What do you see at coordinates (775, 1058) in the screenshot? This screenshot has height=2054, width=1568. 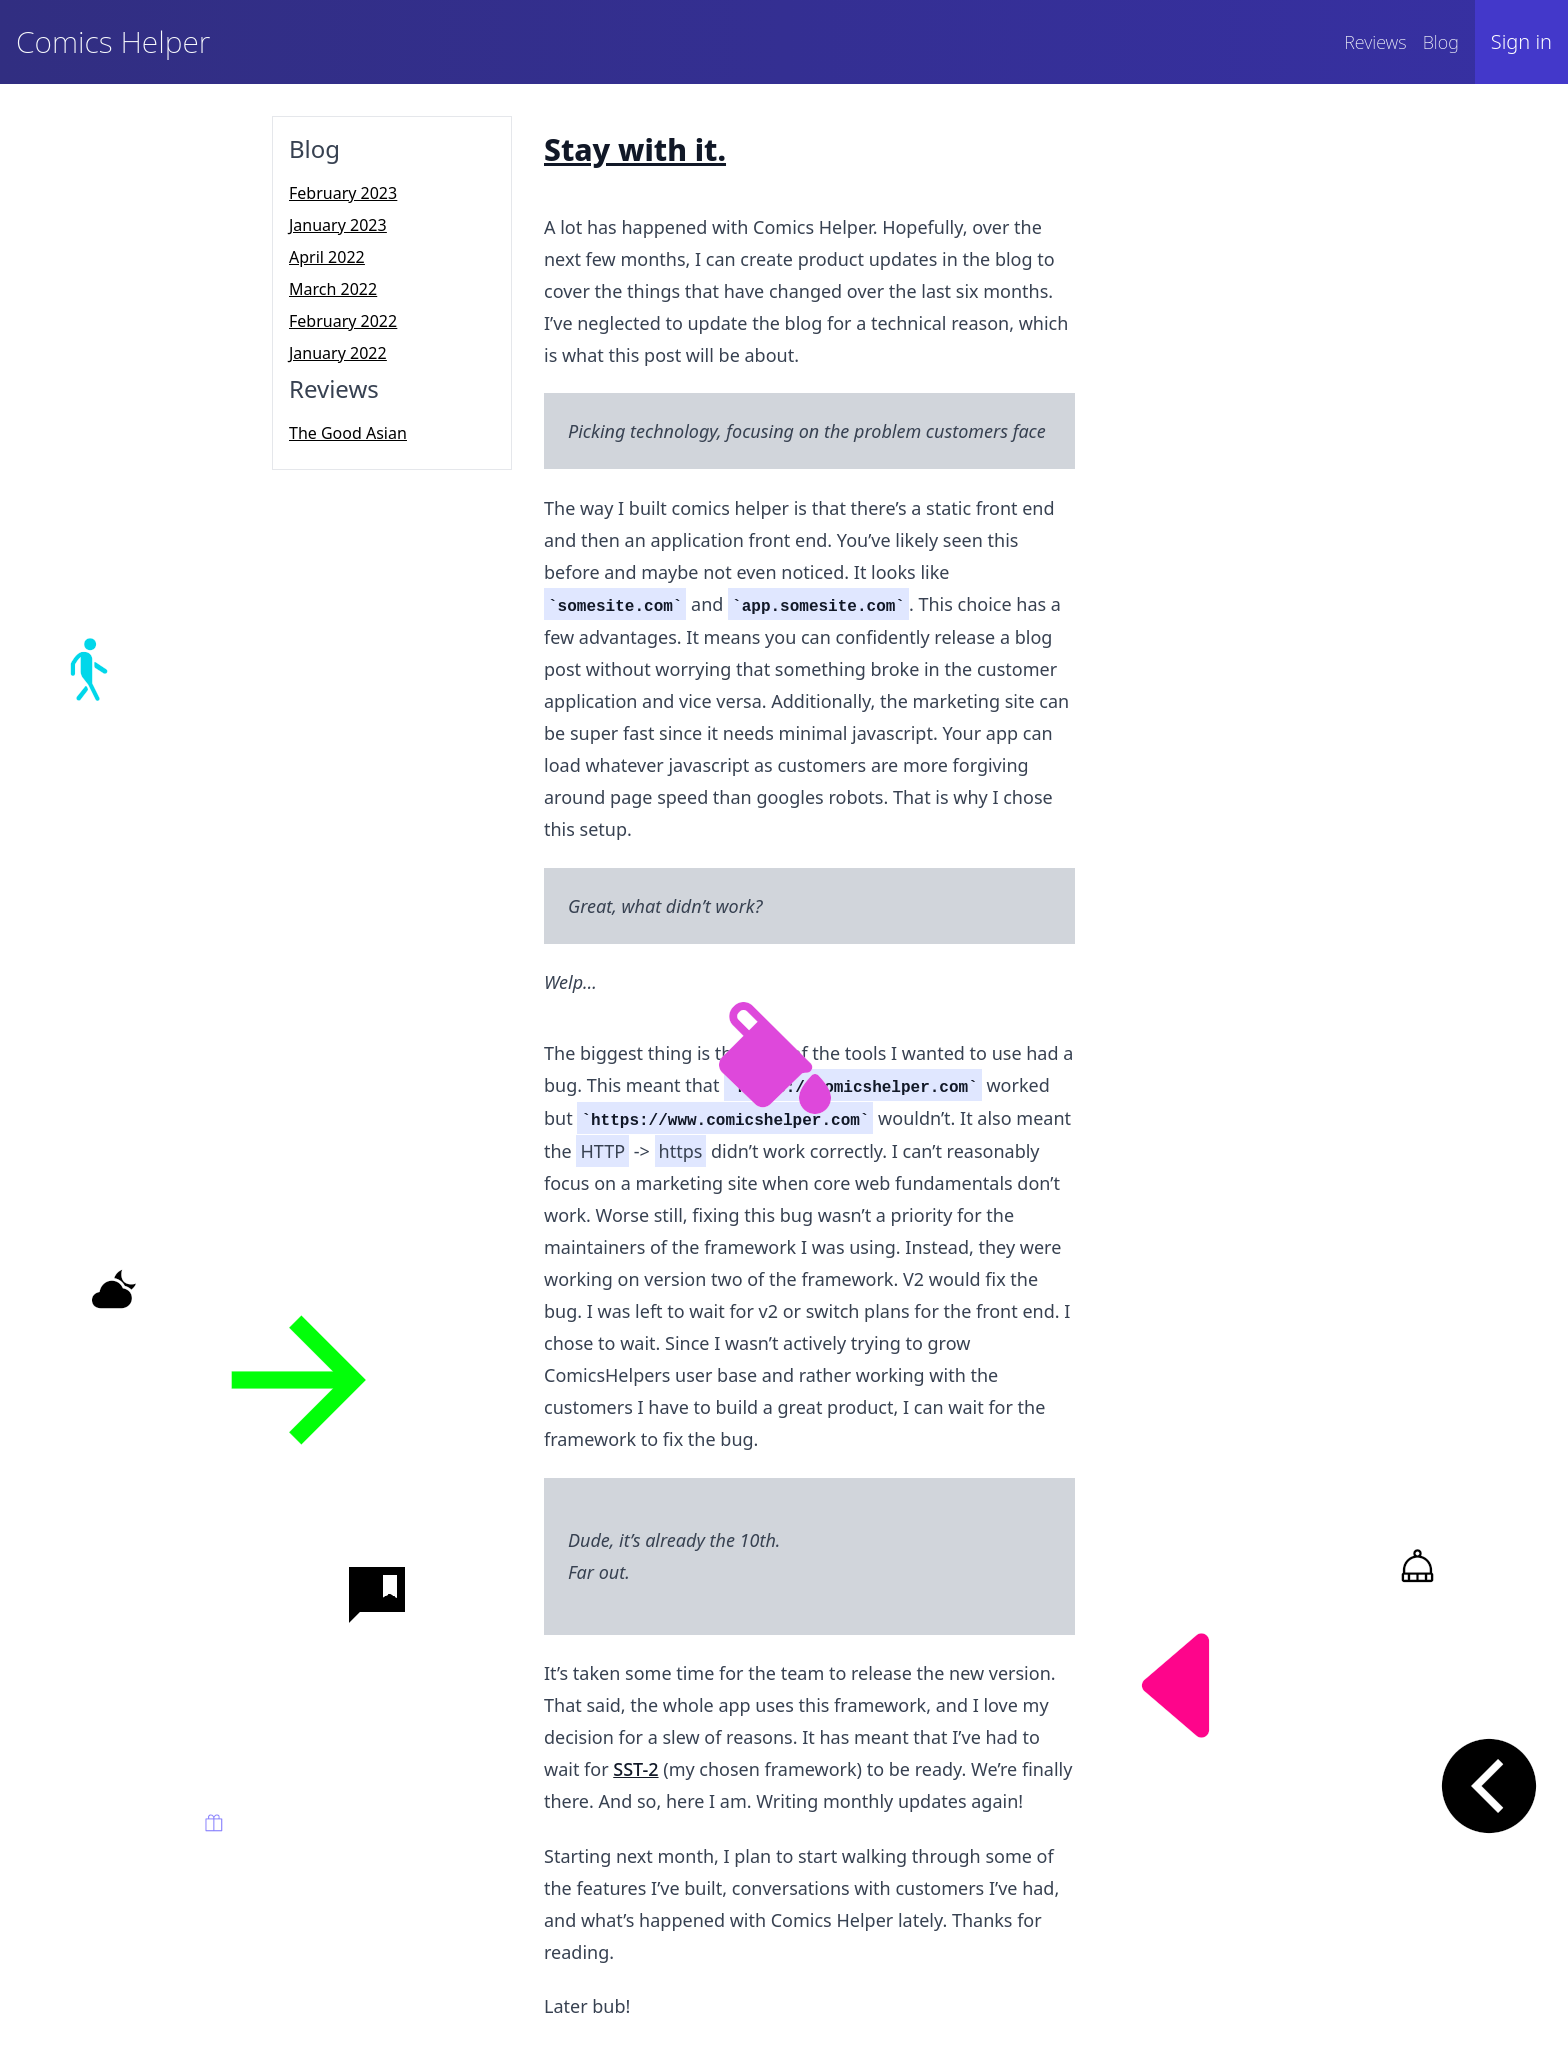 I see `fill an area with color` at bounding box center [775, 1058].